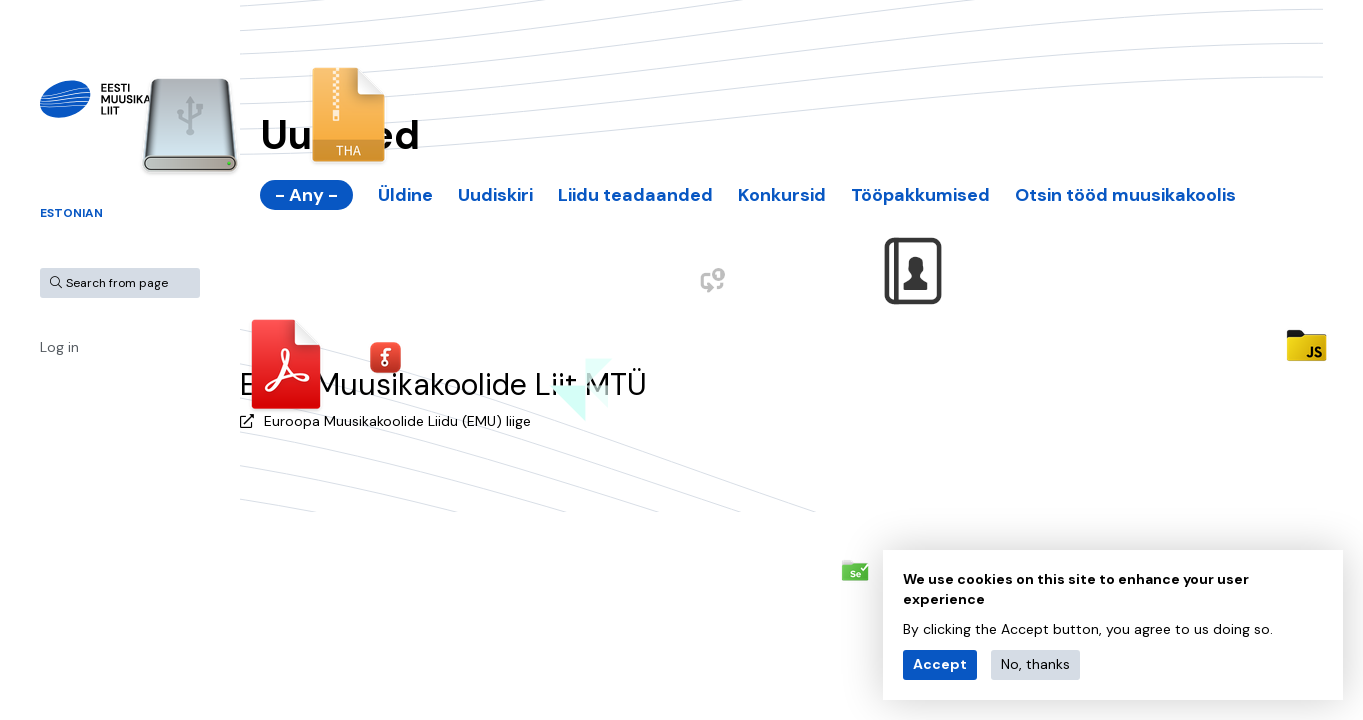  Describe the element at coordinates (348, 116) in the screenshot. I see `a compressed archive file in THA format` at that location.